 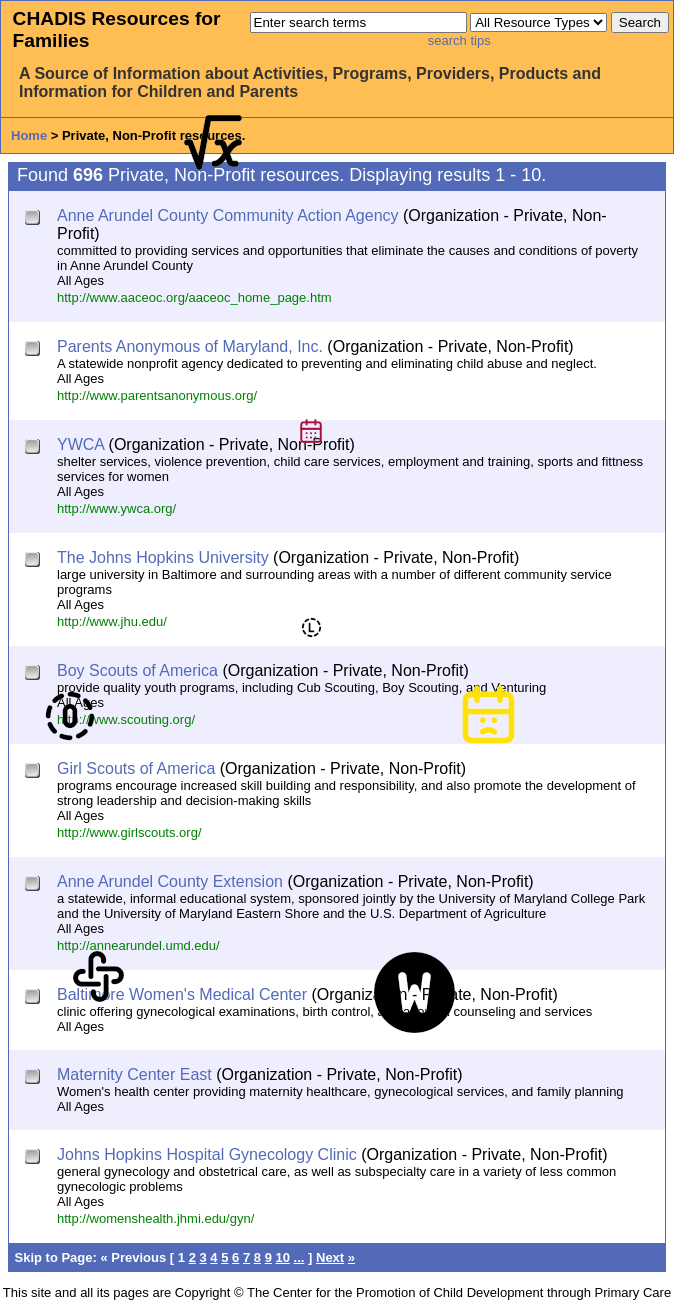 I want to click on indicates a loading or in-progress state, so click(x=311, y=627).